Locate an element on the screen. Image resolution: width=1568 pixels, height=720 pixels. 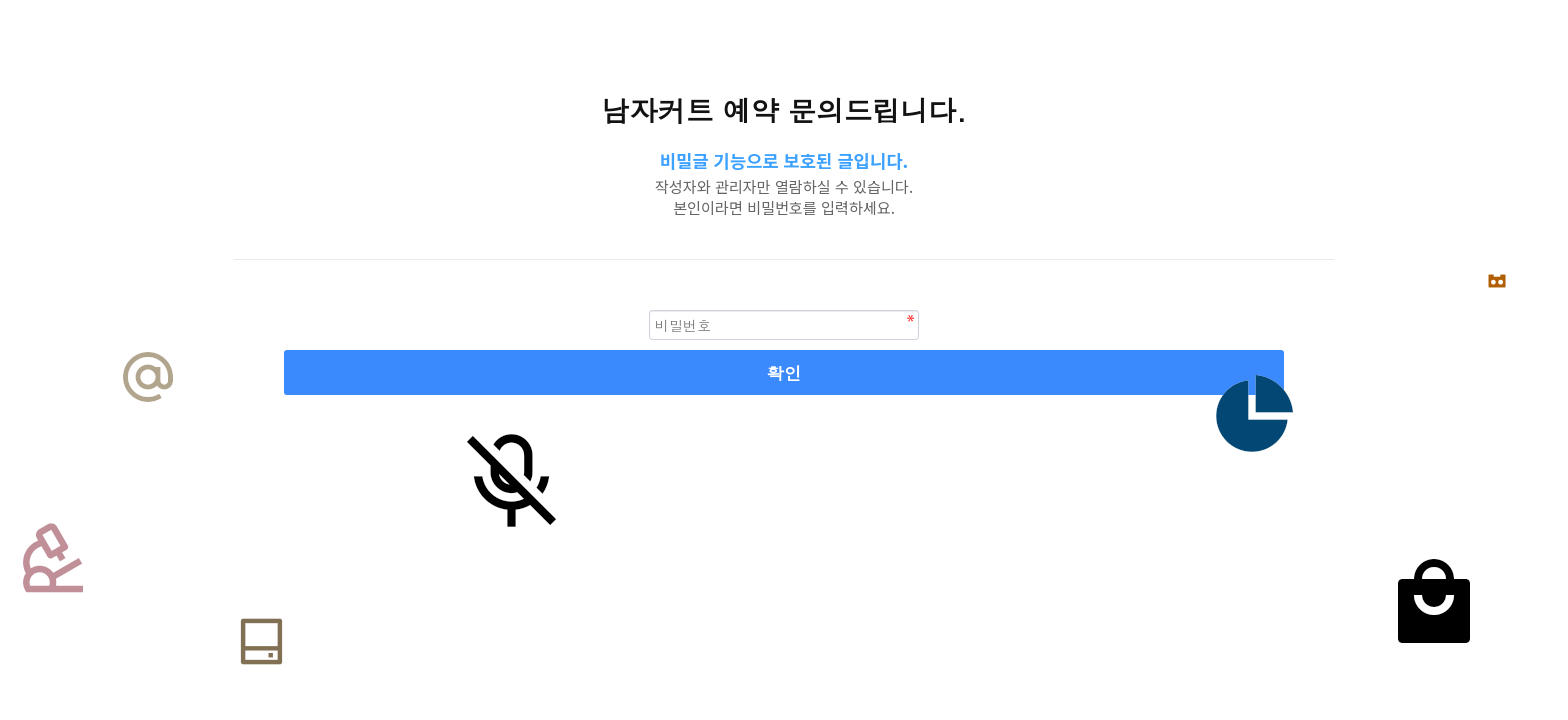
view your shopping bag is located at coordinates (1434, 603).